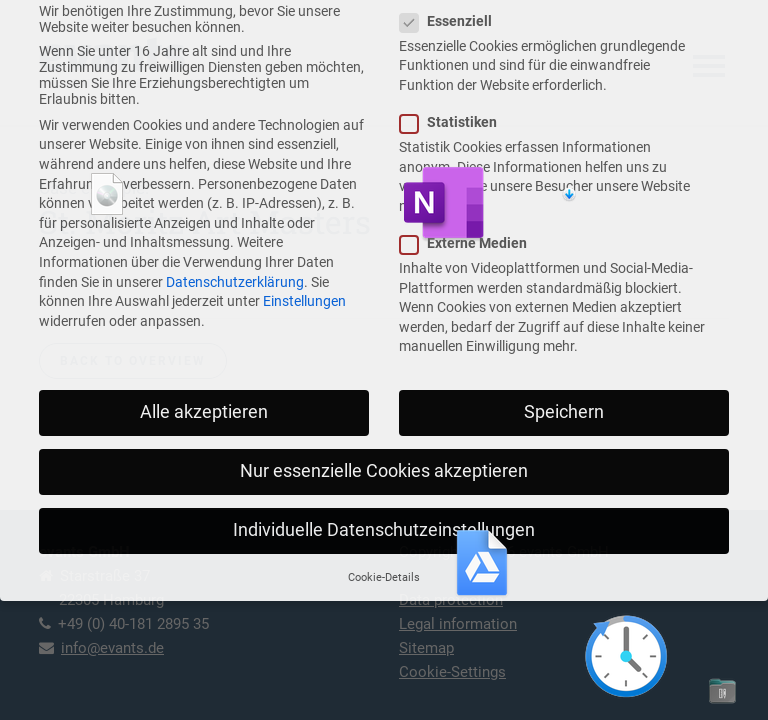 Image resolution: width=768 pixels, height=720 pixels. I want to click on drop files here to add to folder, so click(543, 174).